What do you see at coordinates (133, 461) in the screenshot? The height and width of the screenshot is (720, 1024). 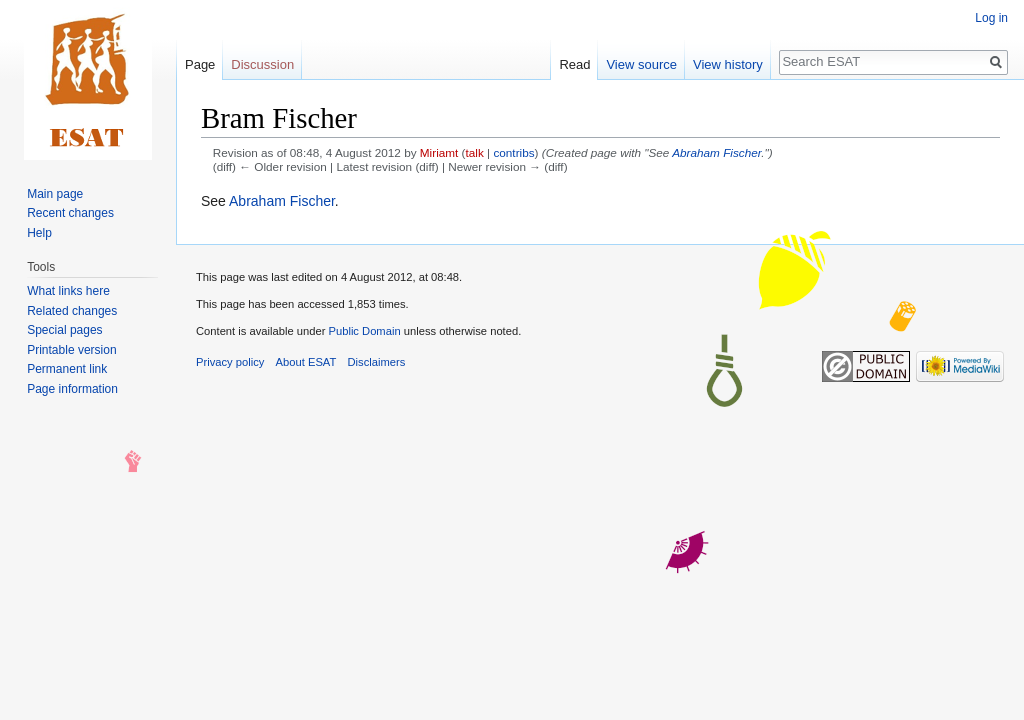 I see `indicates strength or power action in a game` at bounding box center [133, 461].